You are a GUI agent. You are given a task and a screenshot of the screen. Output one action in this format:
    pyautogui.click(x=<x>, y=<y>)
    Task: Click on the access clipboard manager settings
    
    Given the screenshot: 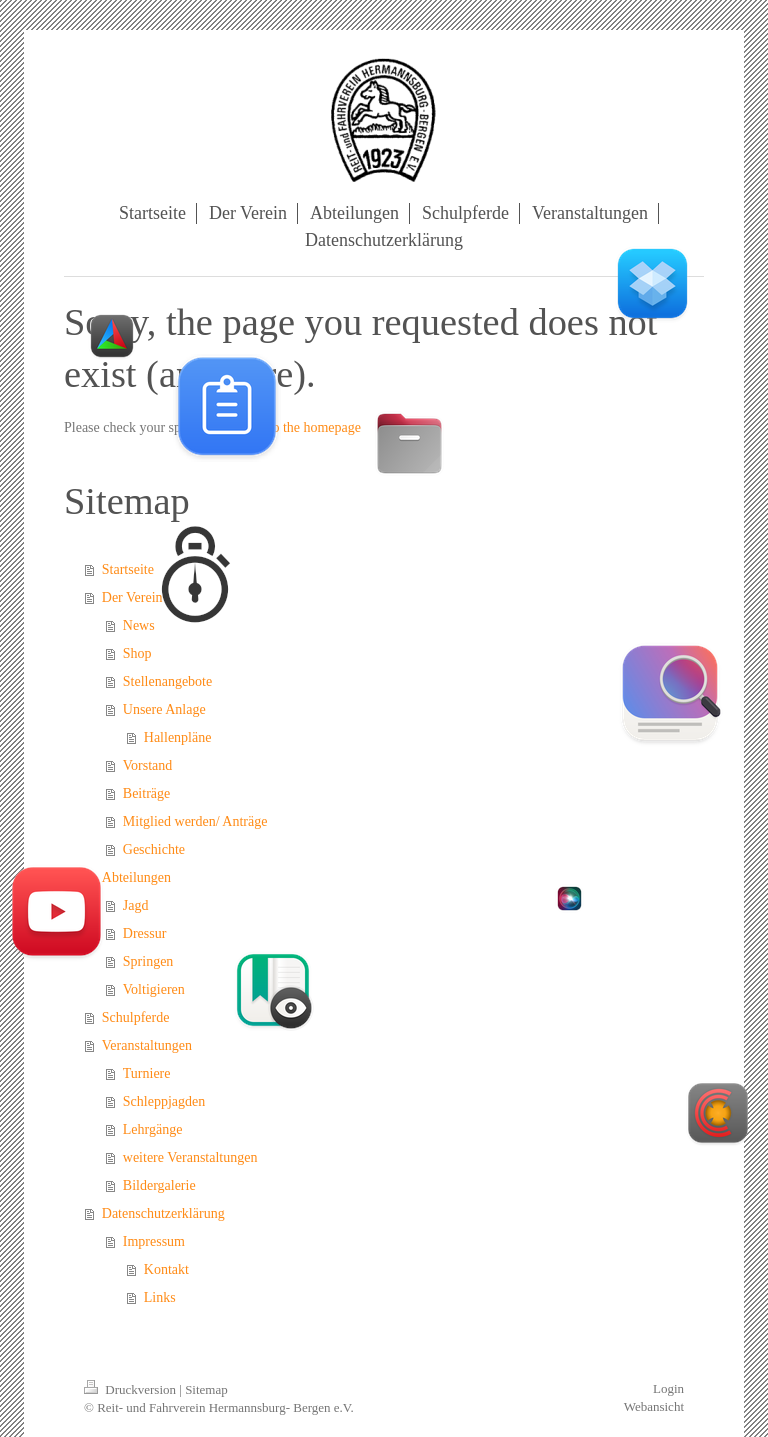 What is the action you would take?
    pyautogui.click(x=227, y=408)
    